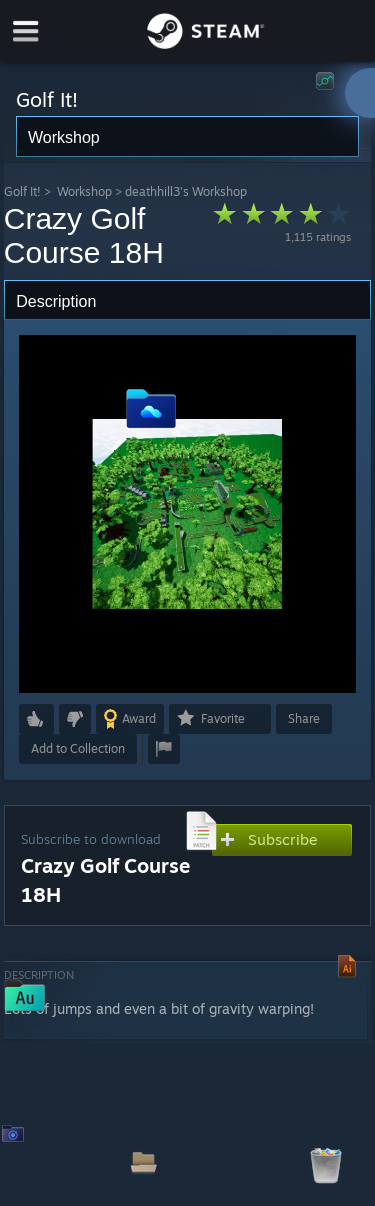 This screenshot has width=375, height=1206. I want to click on drop files here to move them into this folder, so click(143, 1163).